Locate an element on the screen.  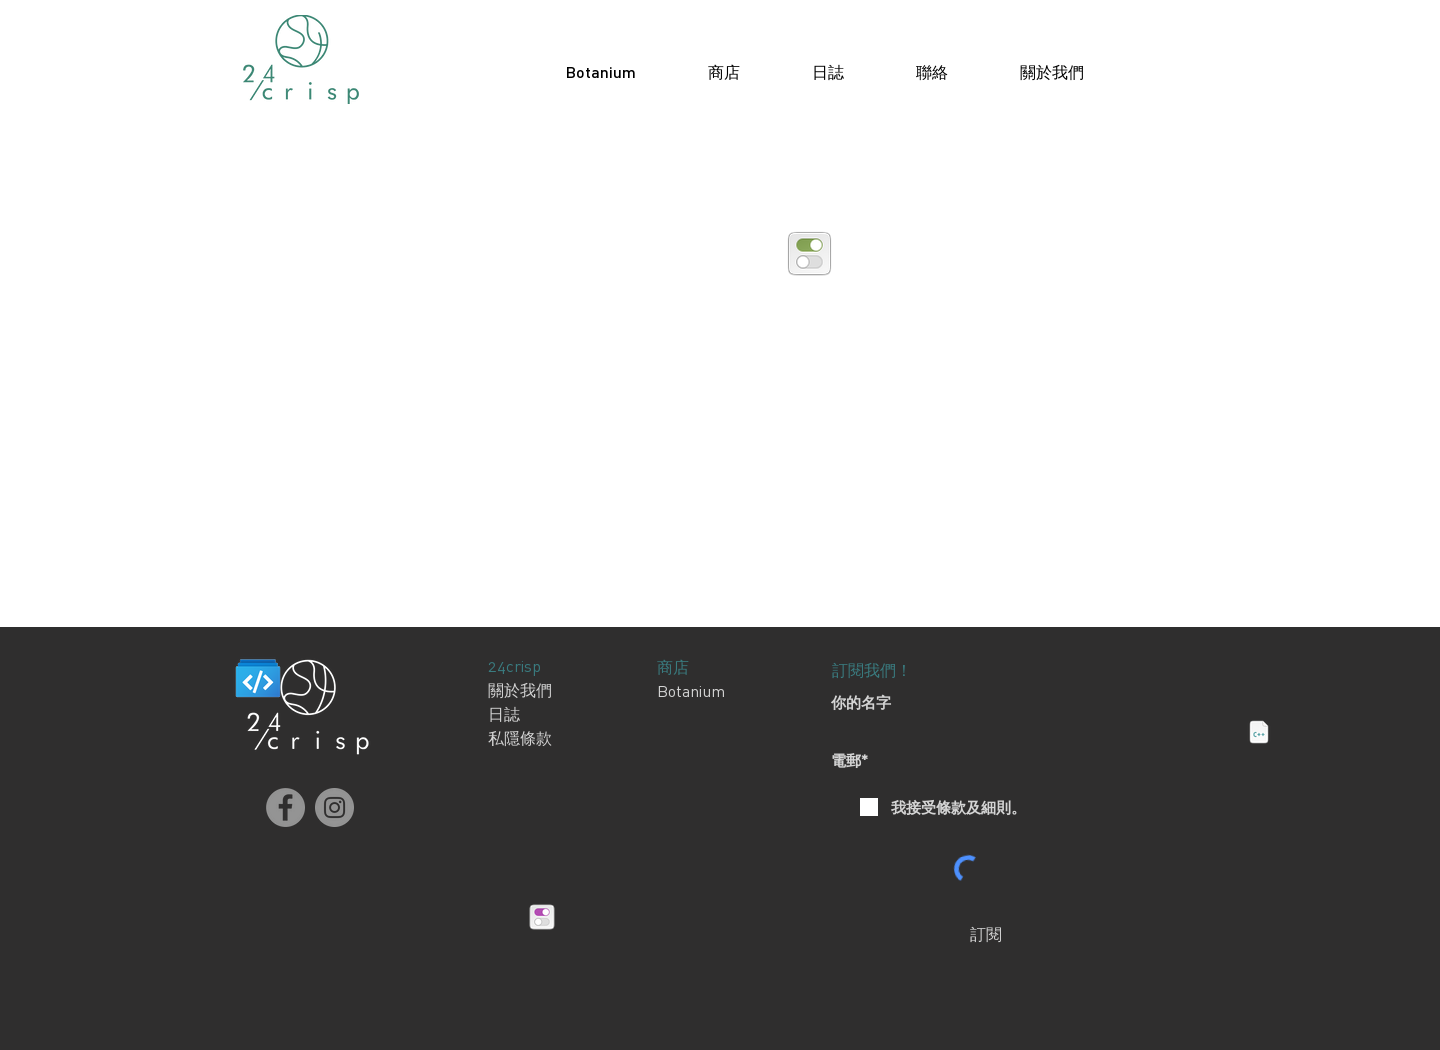
open system settings or preferences is located at coordinates (809, 253).